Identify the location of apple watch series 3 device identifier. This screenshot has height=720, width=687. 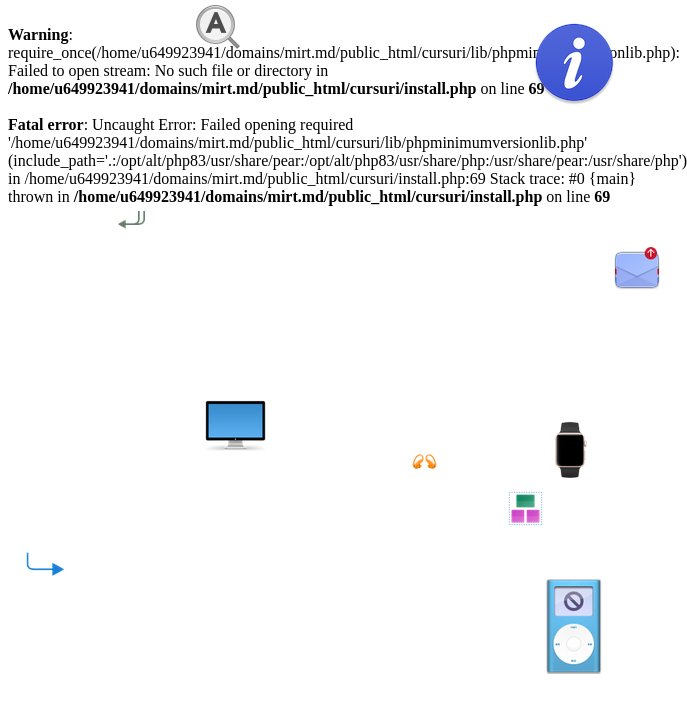
(570, 450).